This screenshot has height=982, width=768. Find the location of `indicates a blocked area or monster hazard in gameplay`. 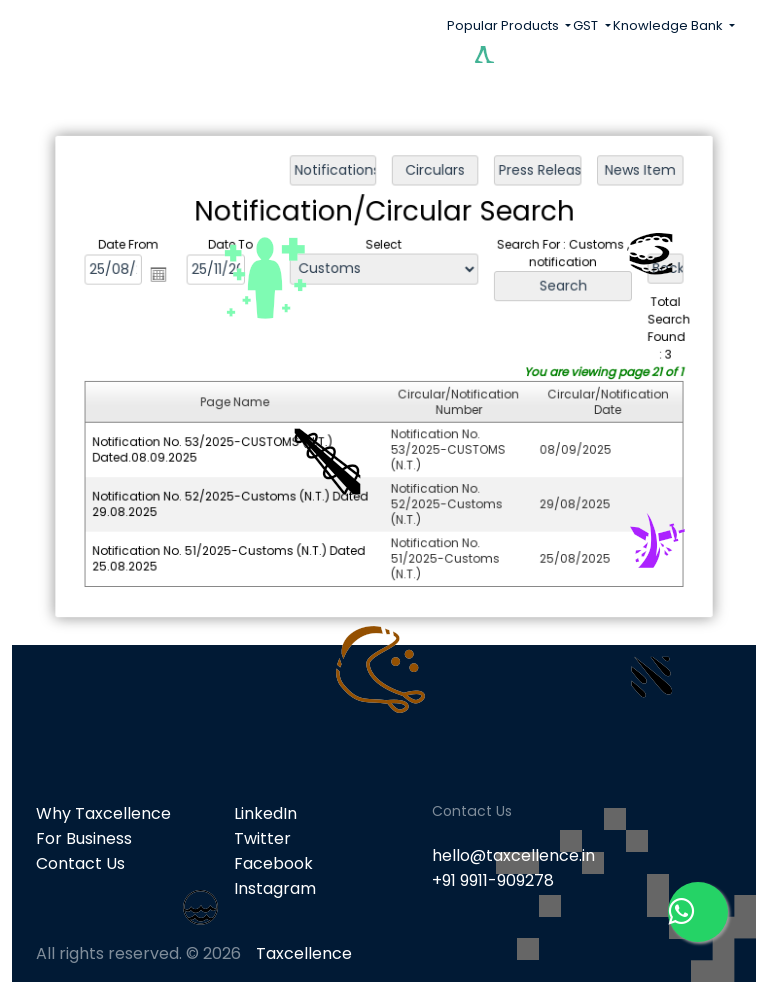

indicates a blocked area or monster hazard in gameplay is located at coordinates (651, 254).